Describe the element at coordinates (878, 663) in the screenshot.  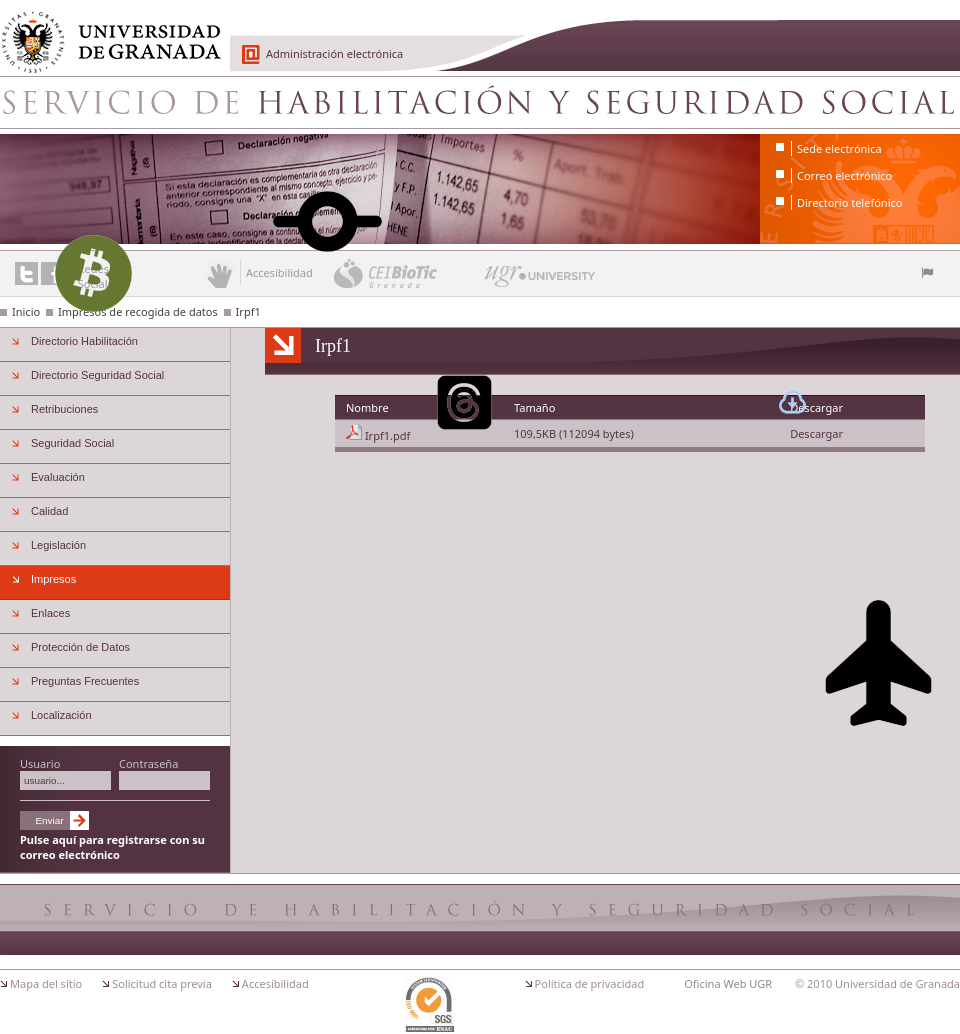
I see `book or search for flights` at that location.